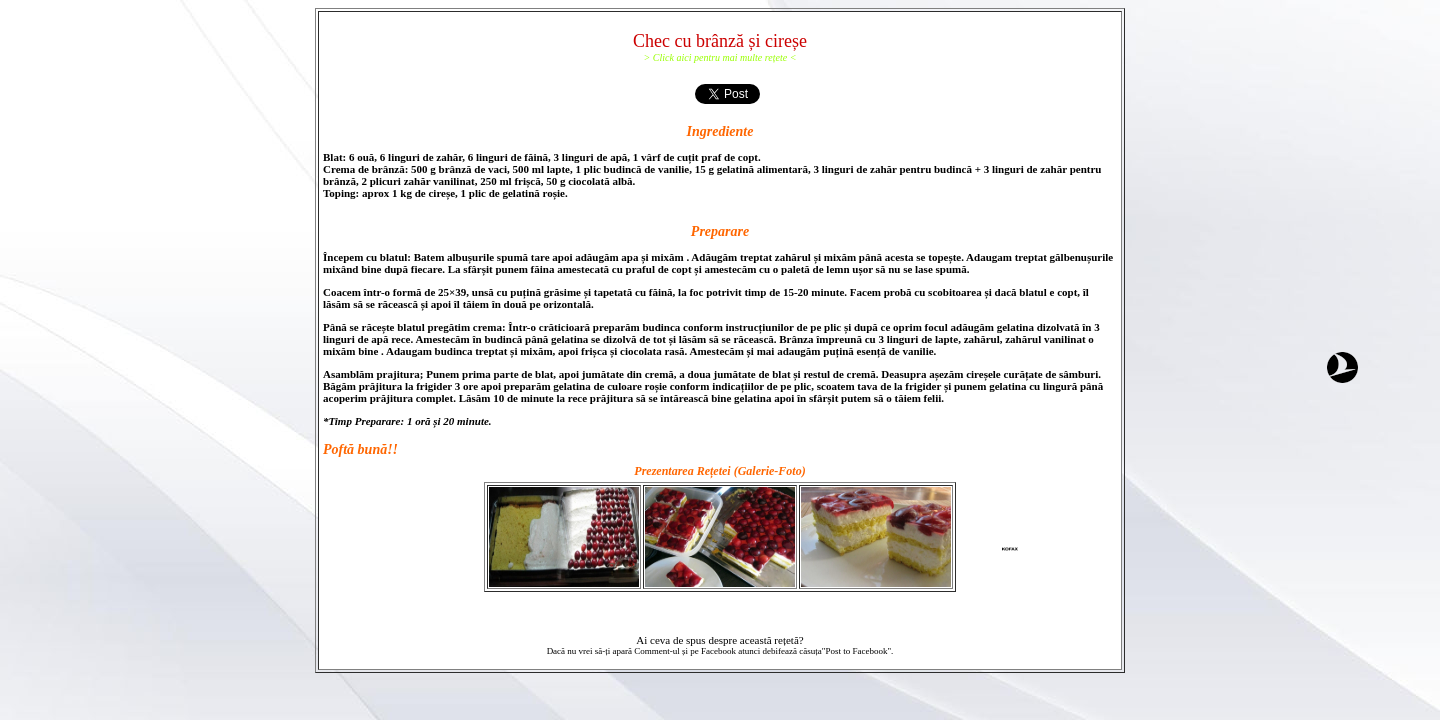 This screenshot has height=720, width=1440. Describe the element at coordinates (1010, 549) in the screenshot. I see `Kofax company logo` at that location.